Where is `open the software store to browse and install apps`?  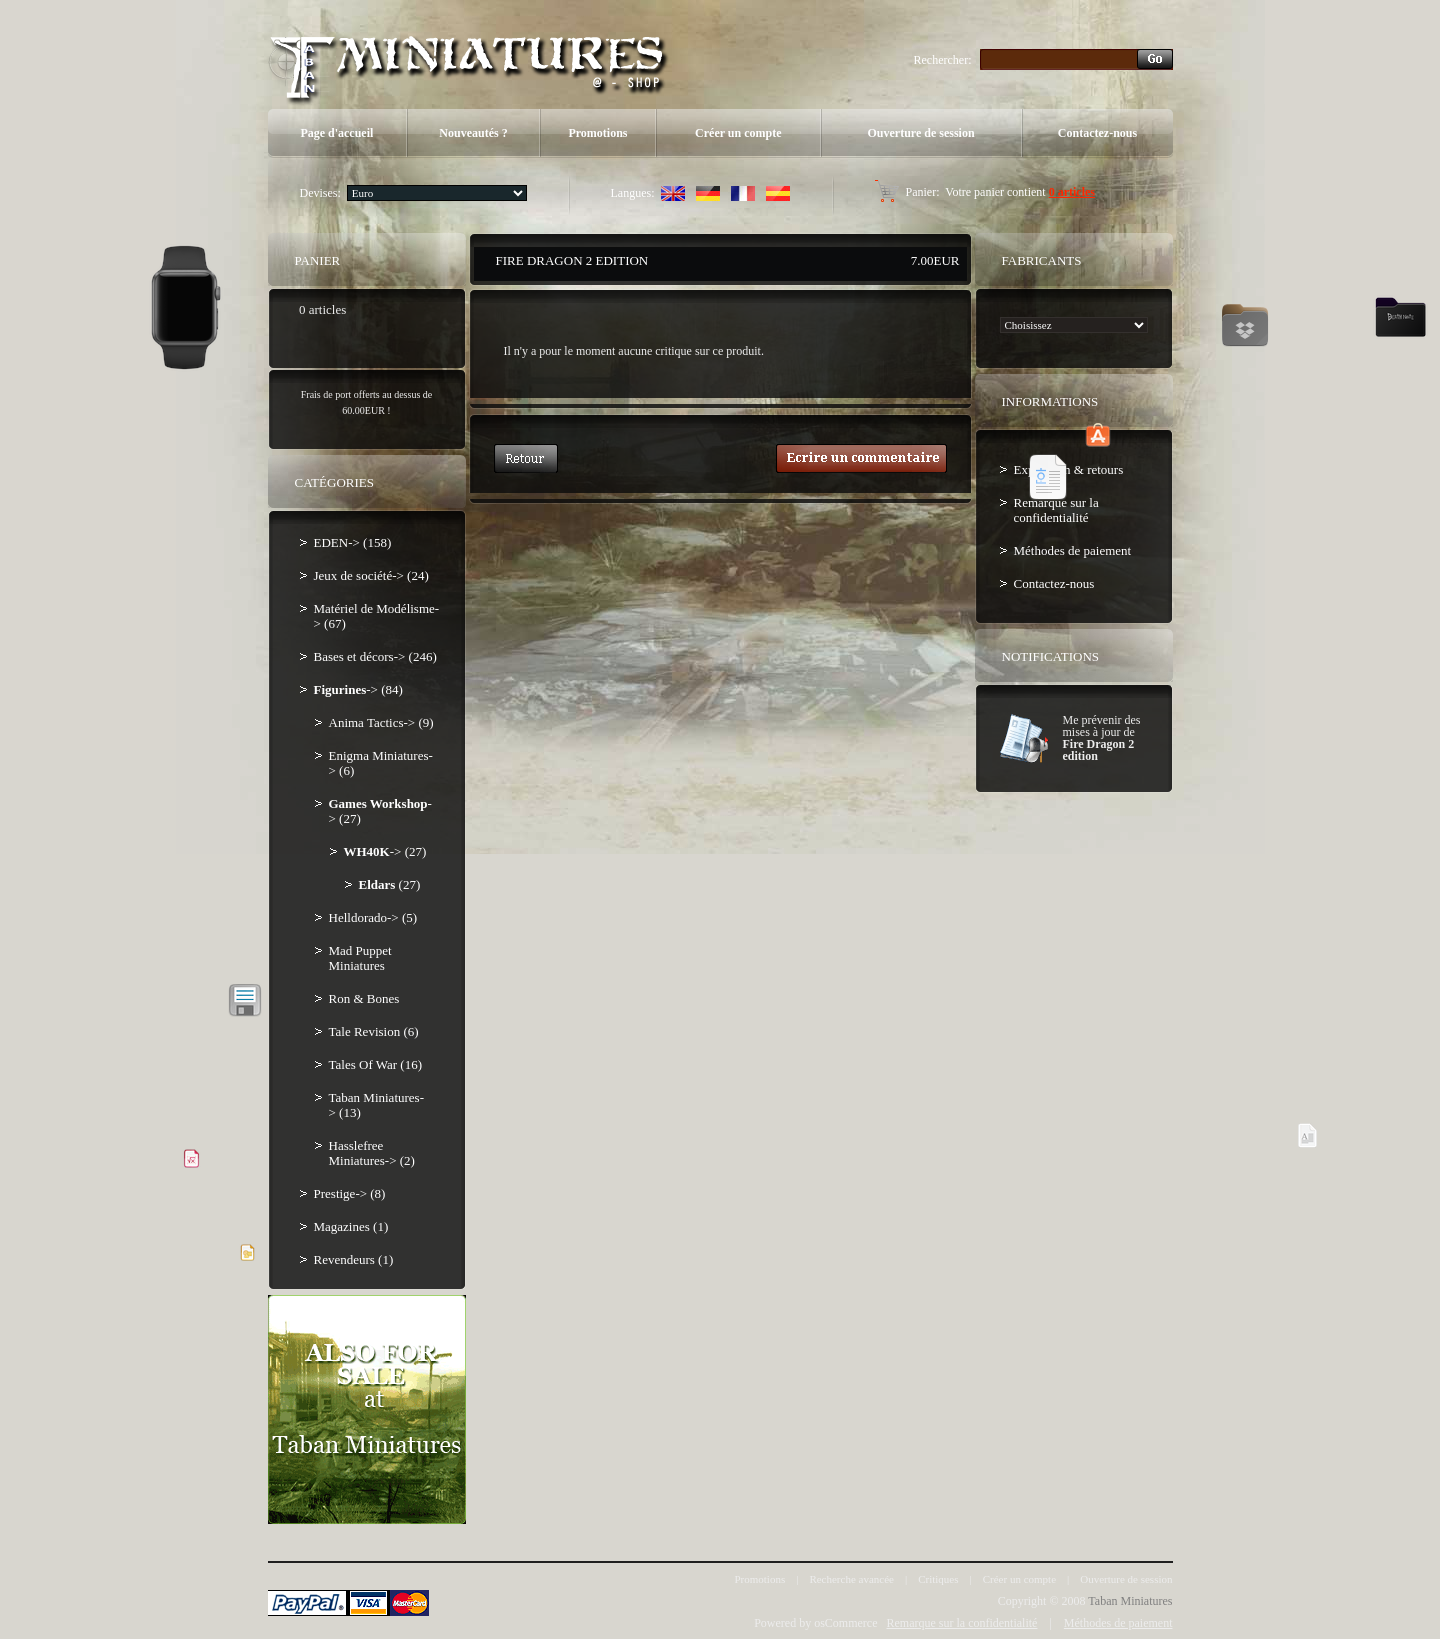
open the software store to browse and install apps is located at coordinates (1098, 436).